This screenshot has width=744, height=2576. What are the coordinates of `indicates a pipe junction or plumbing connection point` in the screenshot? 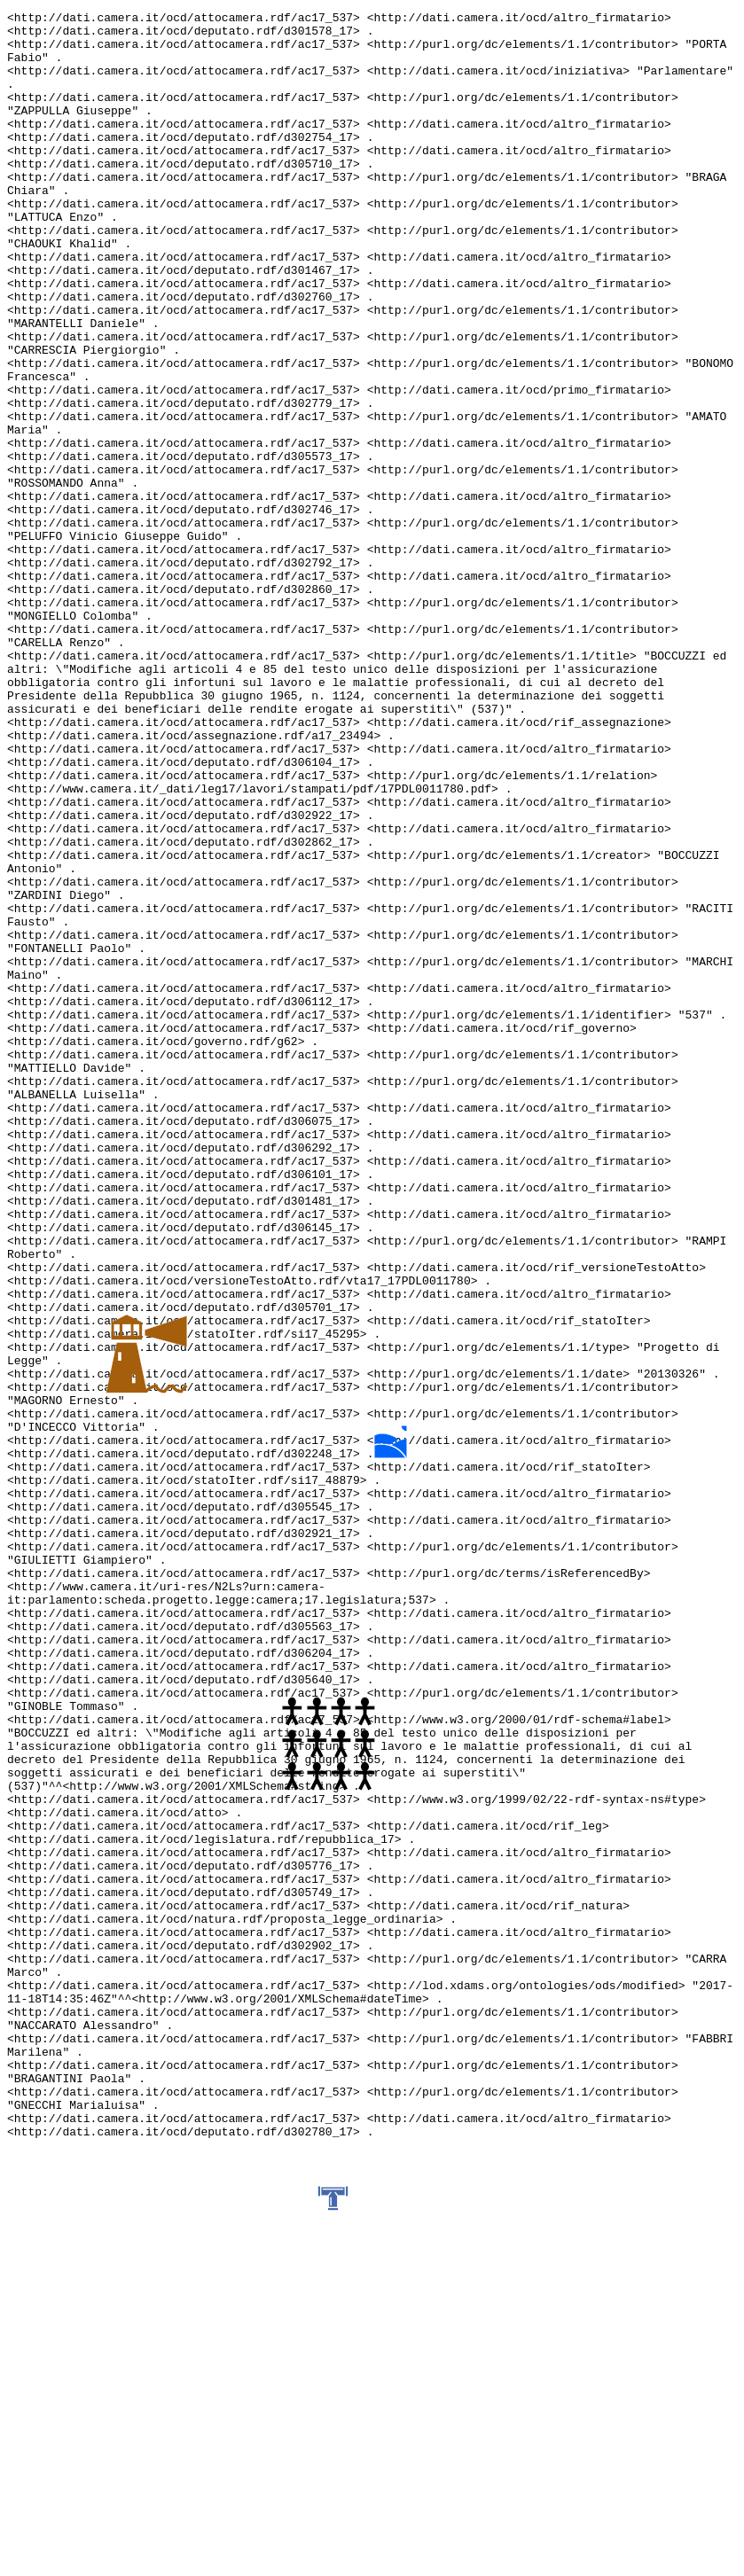 It's located at (333, 2195).